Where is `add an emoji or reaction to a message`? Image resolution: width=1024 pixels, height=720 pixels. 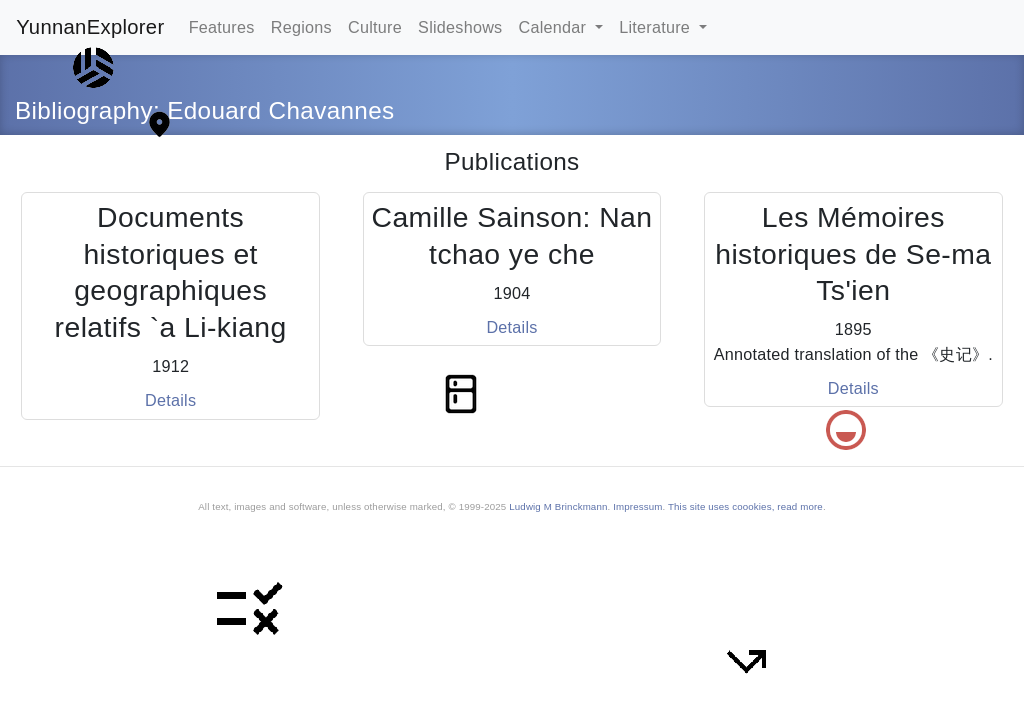 add an emoji or reaction to a message is located at coordinates (846, 430).